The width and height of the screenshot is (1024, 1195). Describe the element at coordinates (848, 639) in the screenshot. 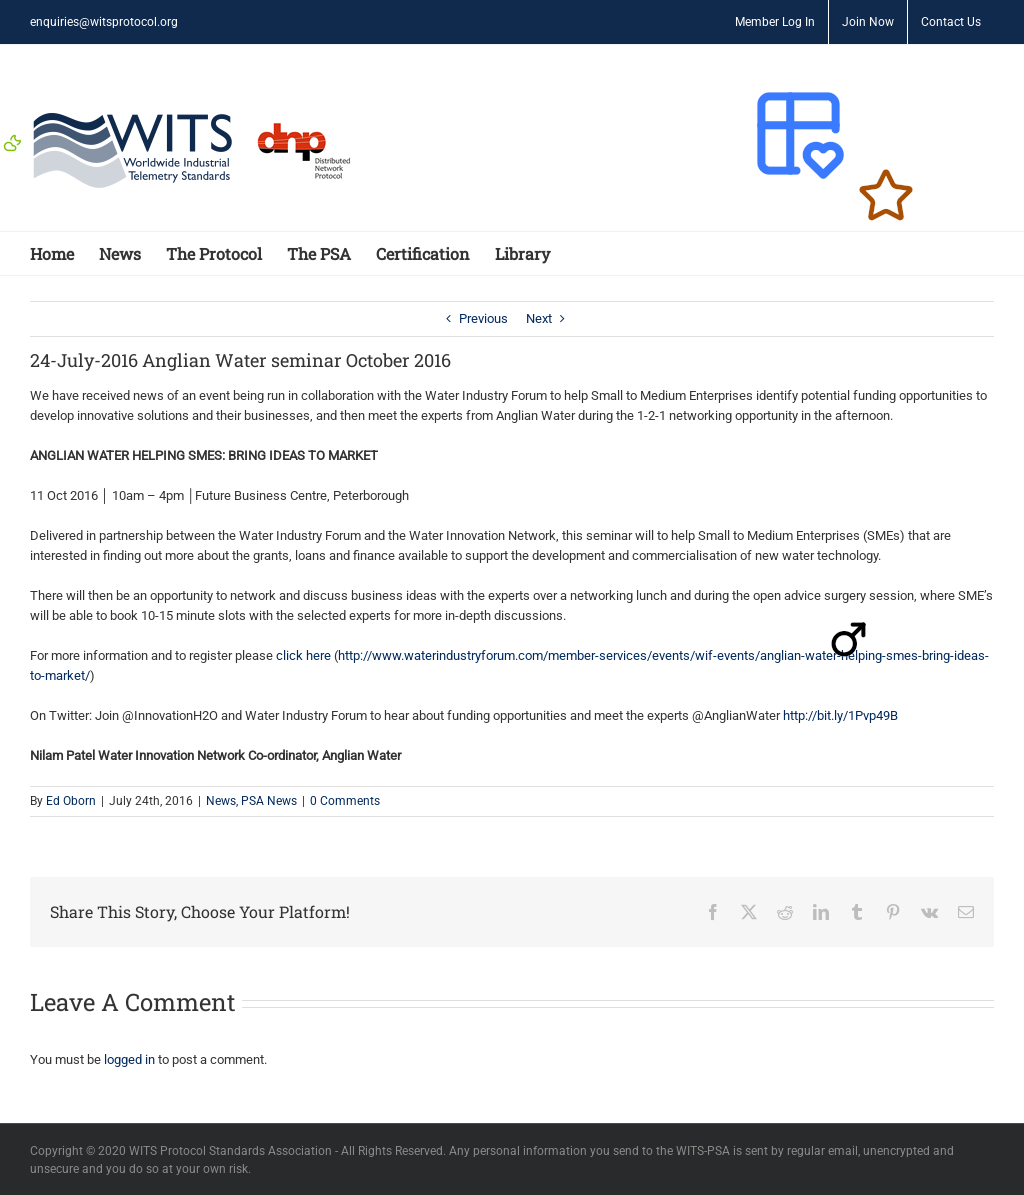

I see `indicates male gender selection` at that location.